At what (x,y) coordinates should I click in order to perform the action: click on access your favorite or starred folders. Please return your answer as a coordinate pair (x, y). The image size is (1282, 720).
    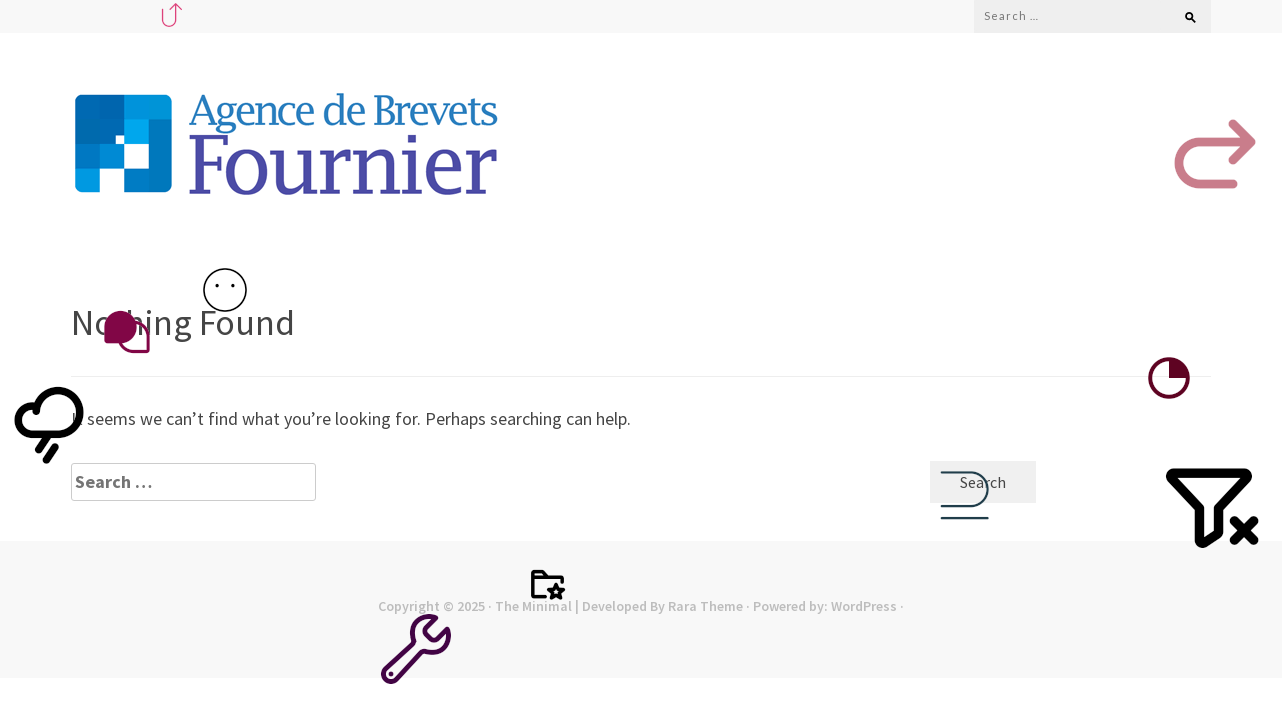
    Looking at the image, I should click on (547, 584).